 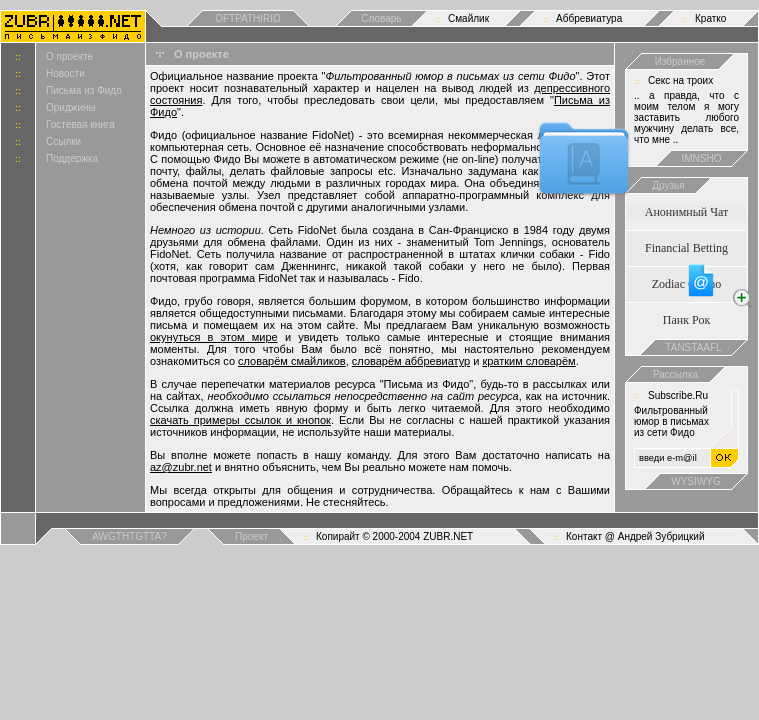 What do you see at coordinates (584, 158) in the screenshot?
I see `open typography or font-related files folder` at bounding box center [584, 158].